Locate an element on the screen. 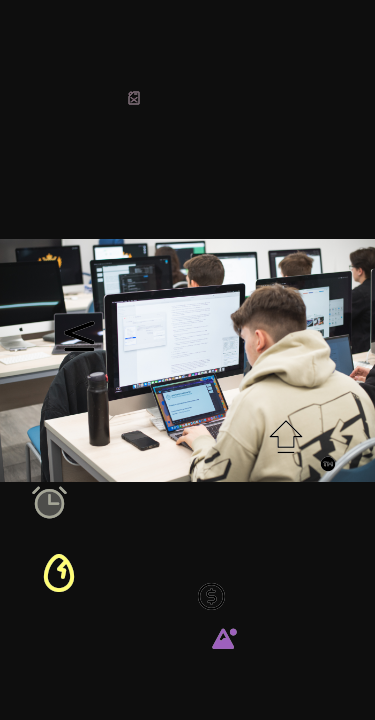 The width and height of the screenshot is (375, 720). view account balance or financial information is located at coordinates (211, 596).